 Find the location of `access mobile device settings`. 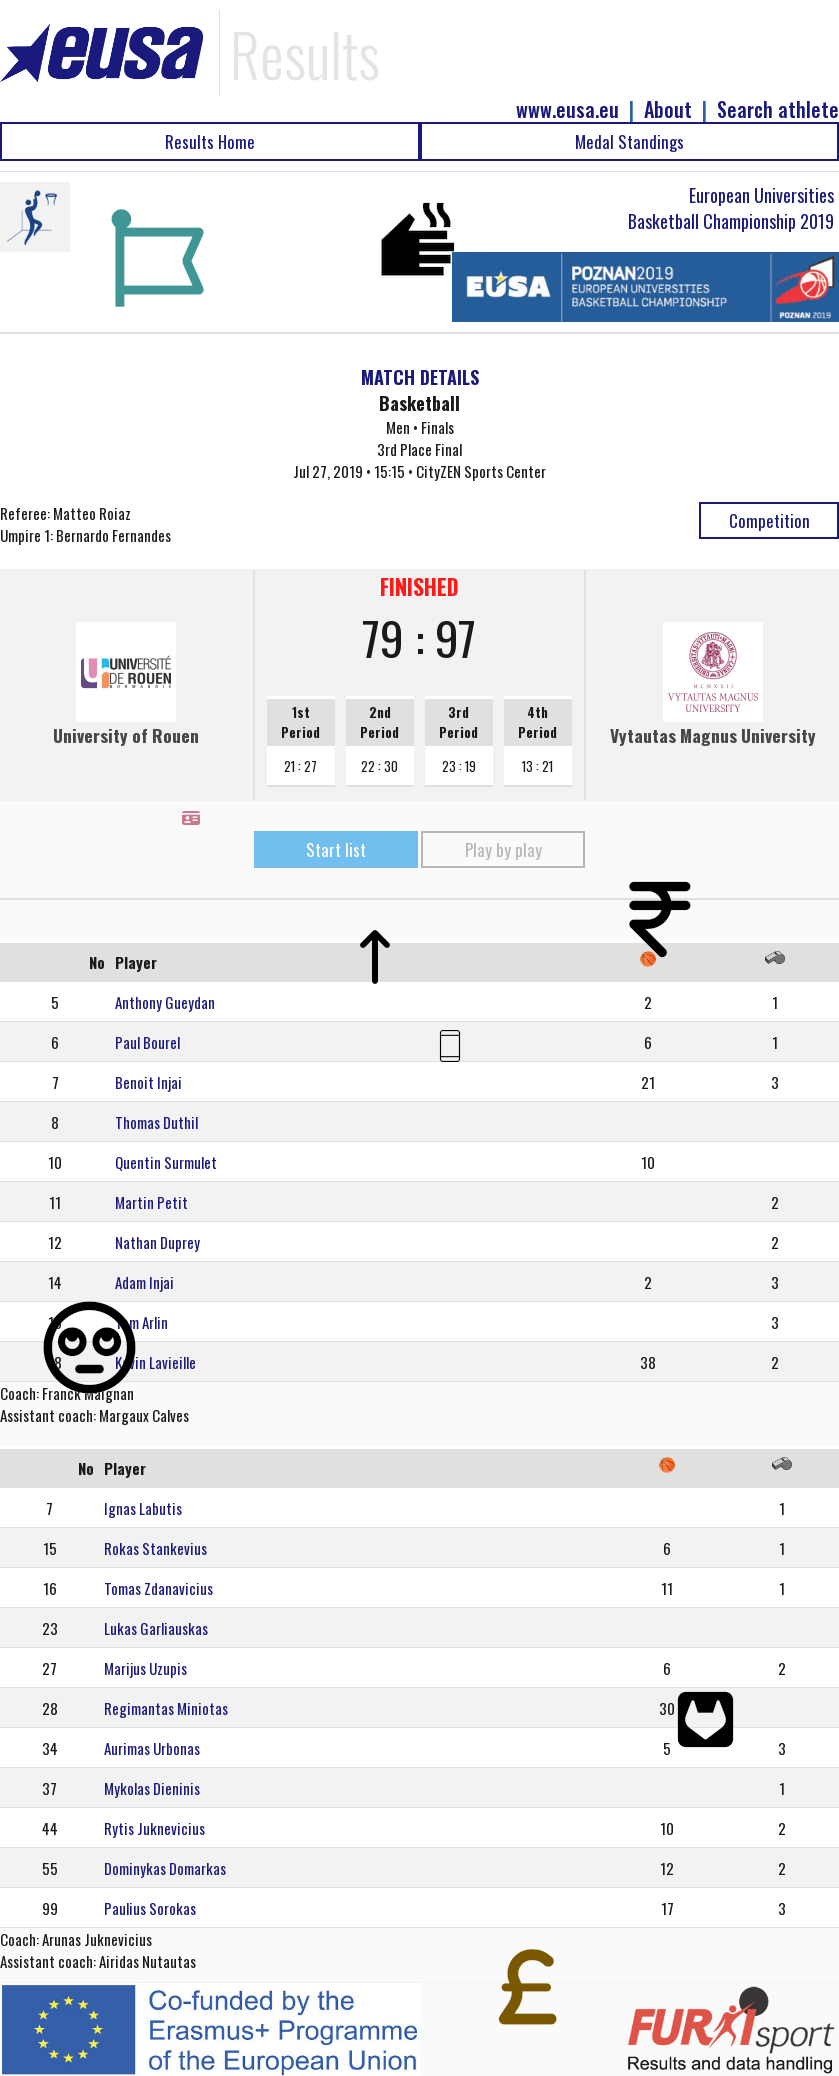

access mobile device settings is located at coordinates (450, 1046).